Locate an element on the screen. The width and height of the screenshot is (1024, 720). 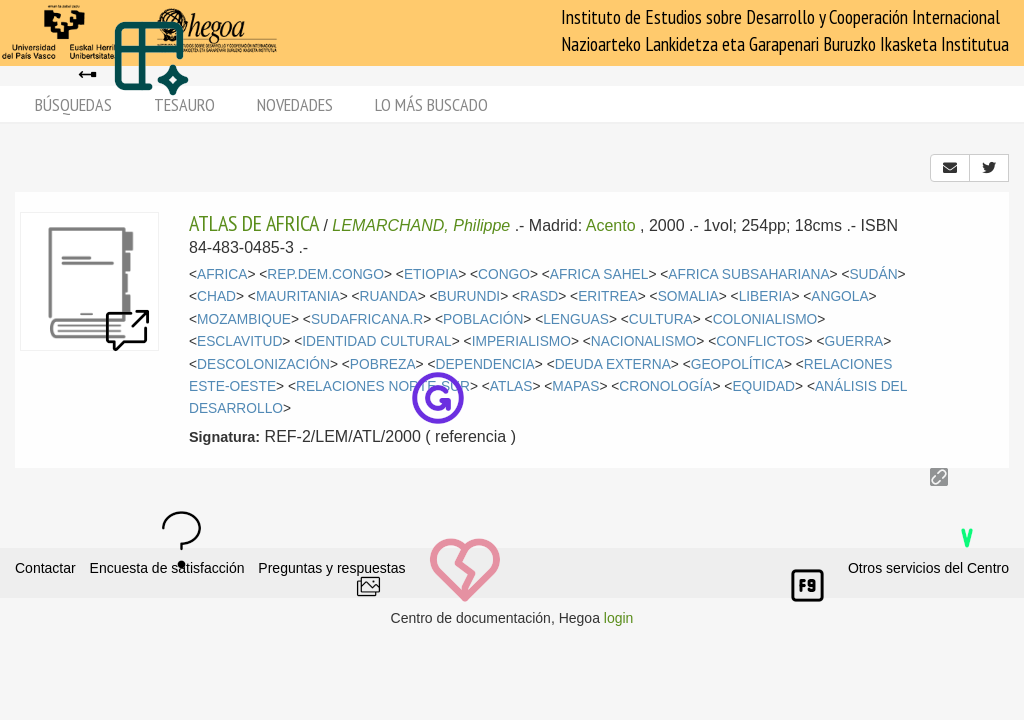
go back to previous screen is located at coordinates (87, 74).